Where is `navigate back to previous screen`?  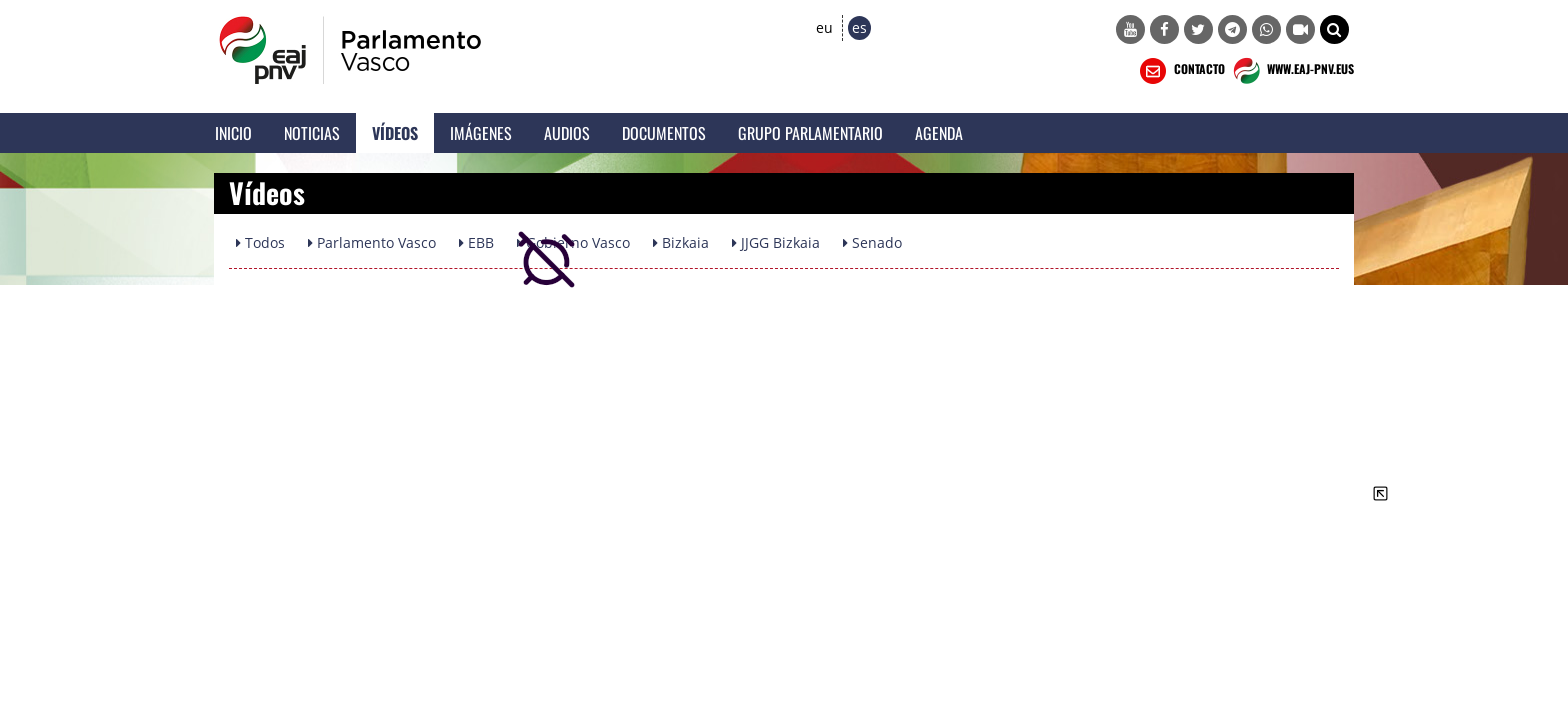
navigate back to previous screen is located at coordinates (1380, 493).